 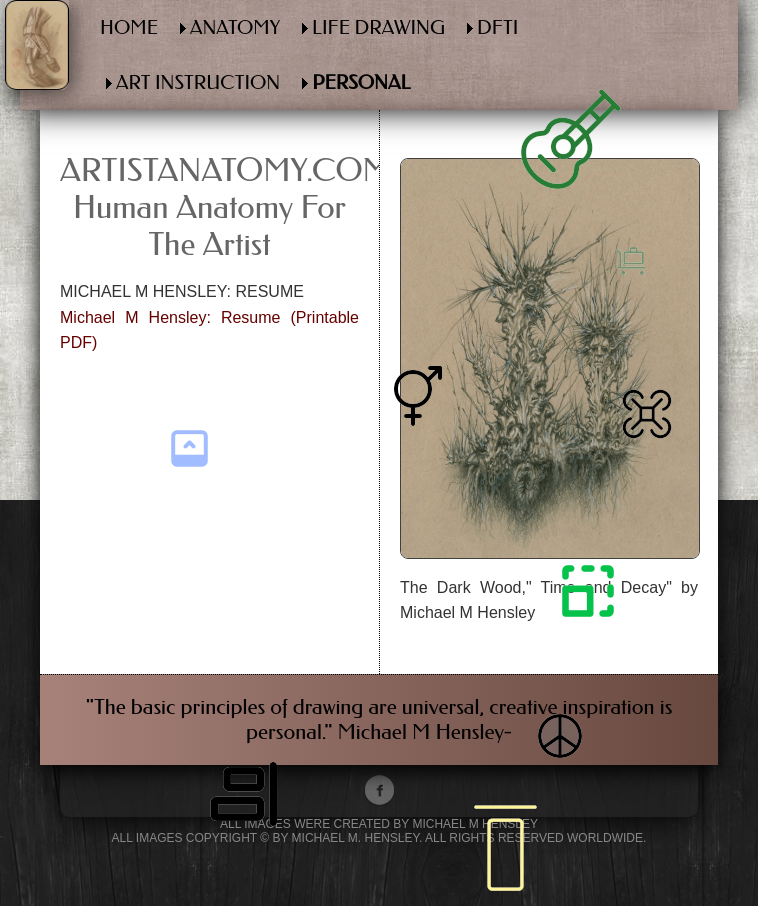 What do you see at coordinates (189, 448) in the screenshot?
I see `expand the bottom bar or panel` at bounding box center [189, 448].